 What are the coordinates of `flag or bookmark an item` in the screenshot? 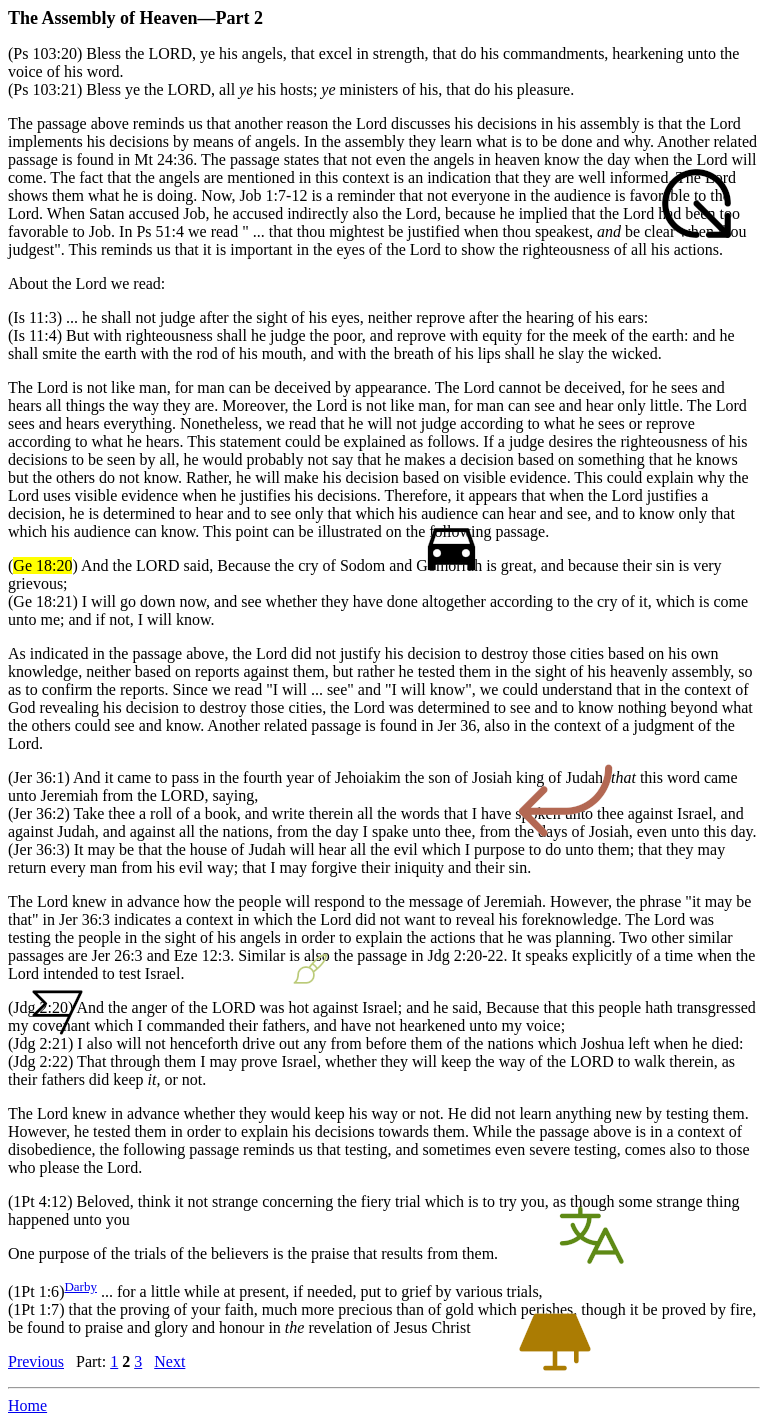 It's located at (55, 1009).